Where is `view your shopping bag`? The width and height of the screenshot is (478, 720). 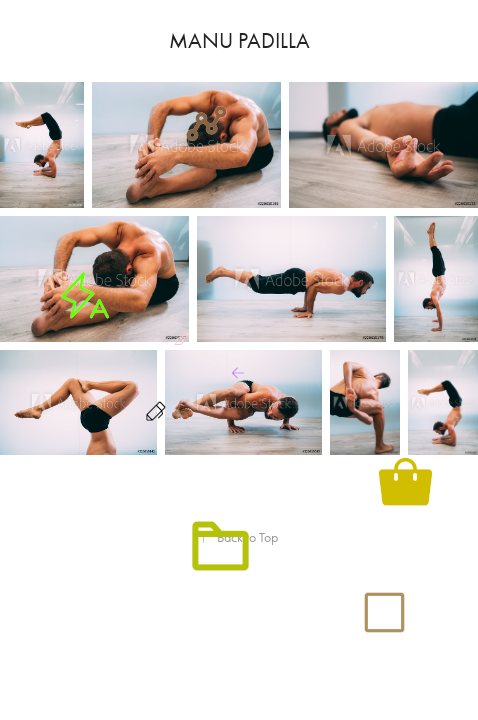 view your shopping bag is located at coordinates (405, 484).